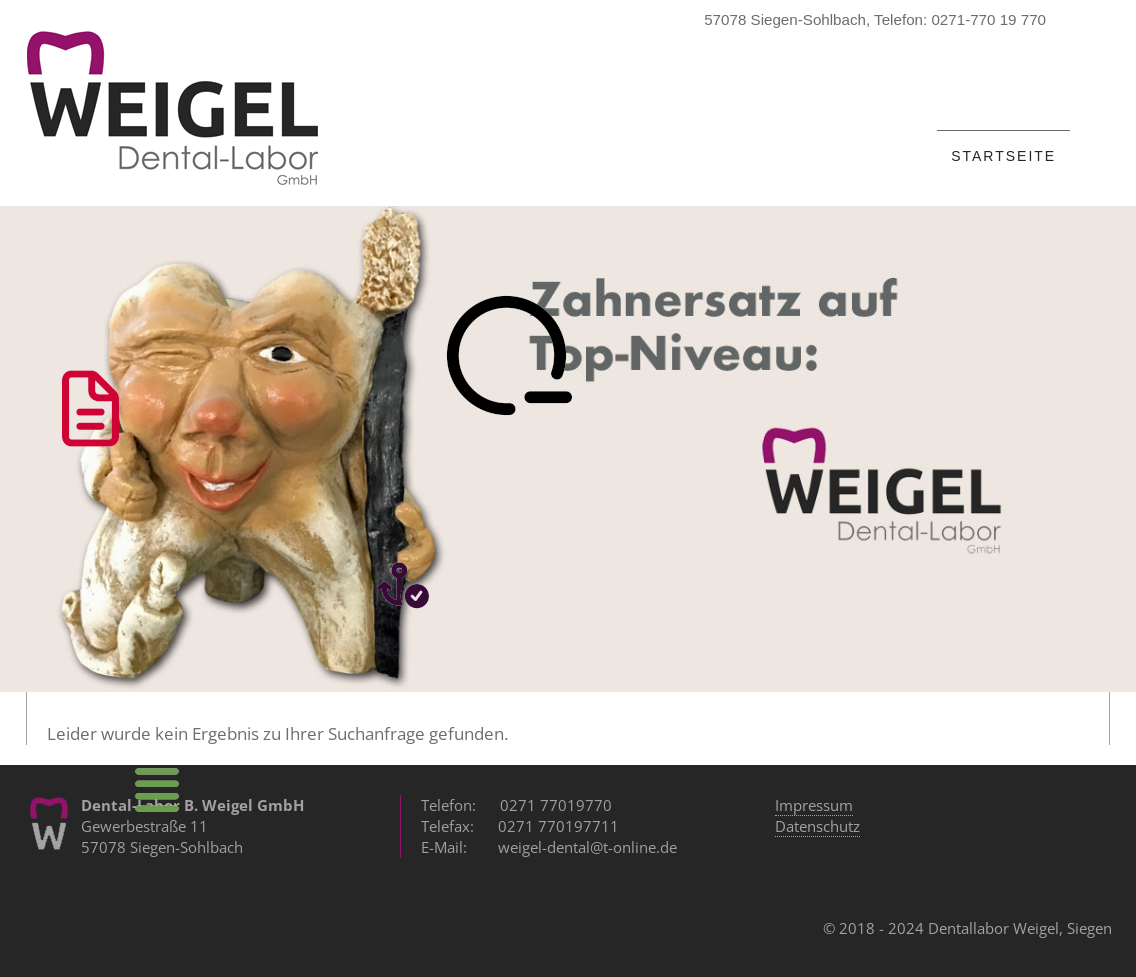 The image size is (1136, 977). I want to click on justify text alignment, so click(157, 790).